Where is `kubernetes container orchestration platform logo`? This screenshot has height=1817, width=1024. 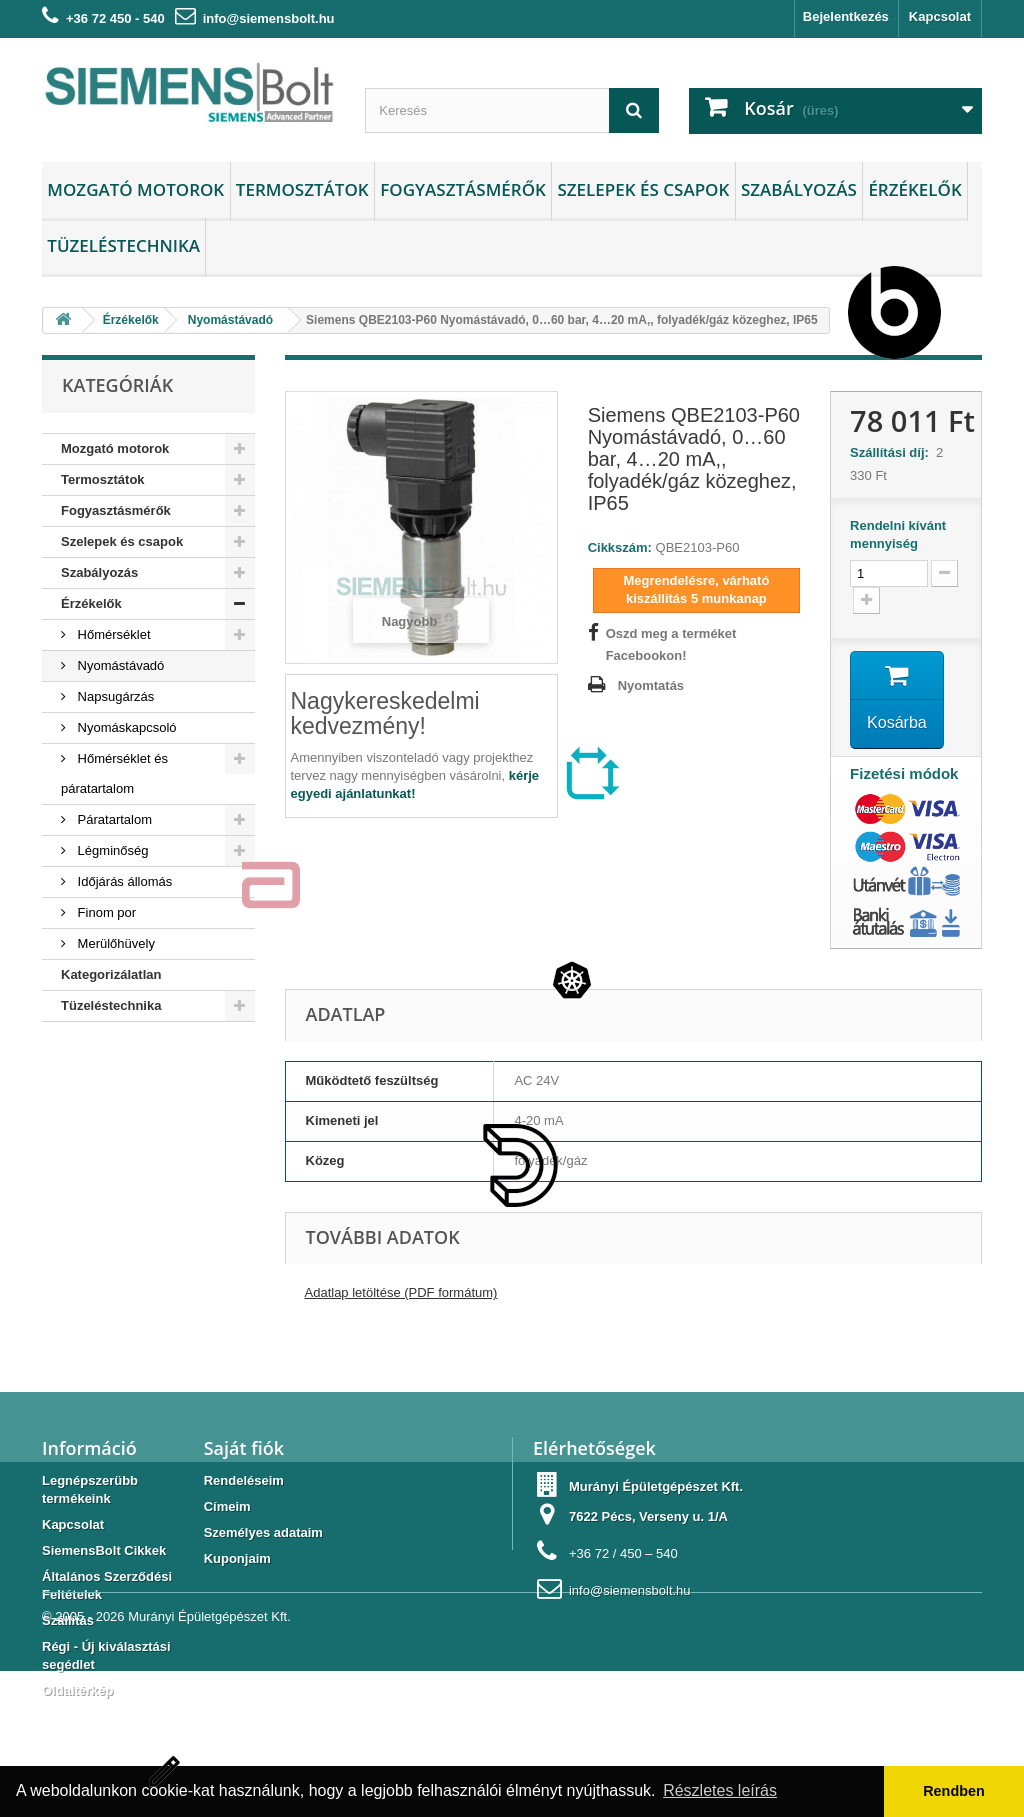 kubernetes container orchestration platform logo is located at coordinates (572, 980).